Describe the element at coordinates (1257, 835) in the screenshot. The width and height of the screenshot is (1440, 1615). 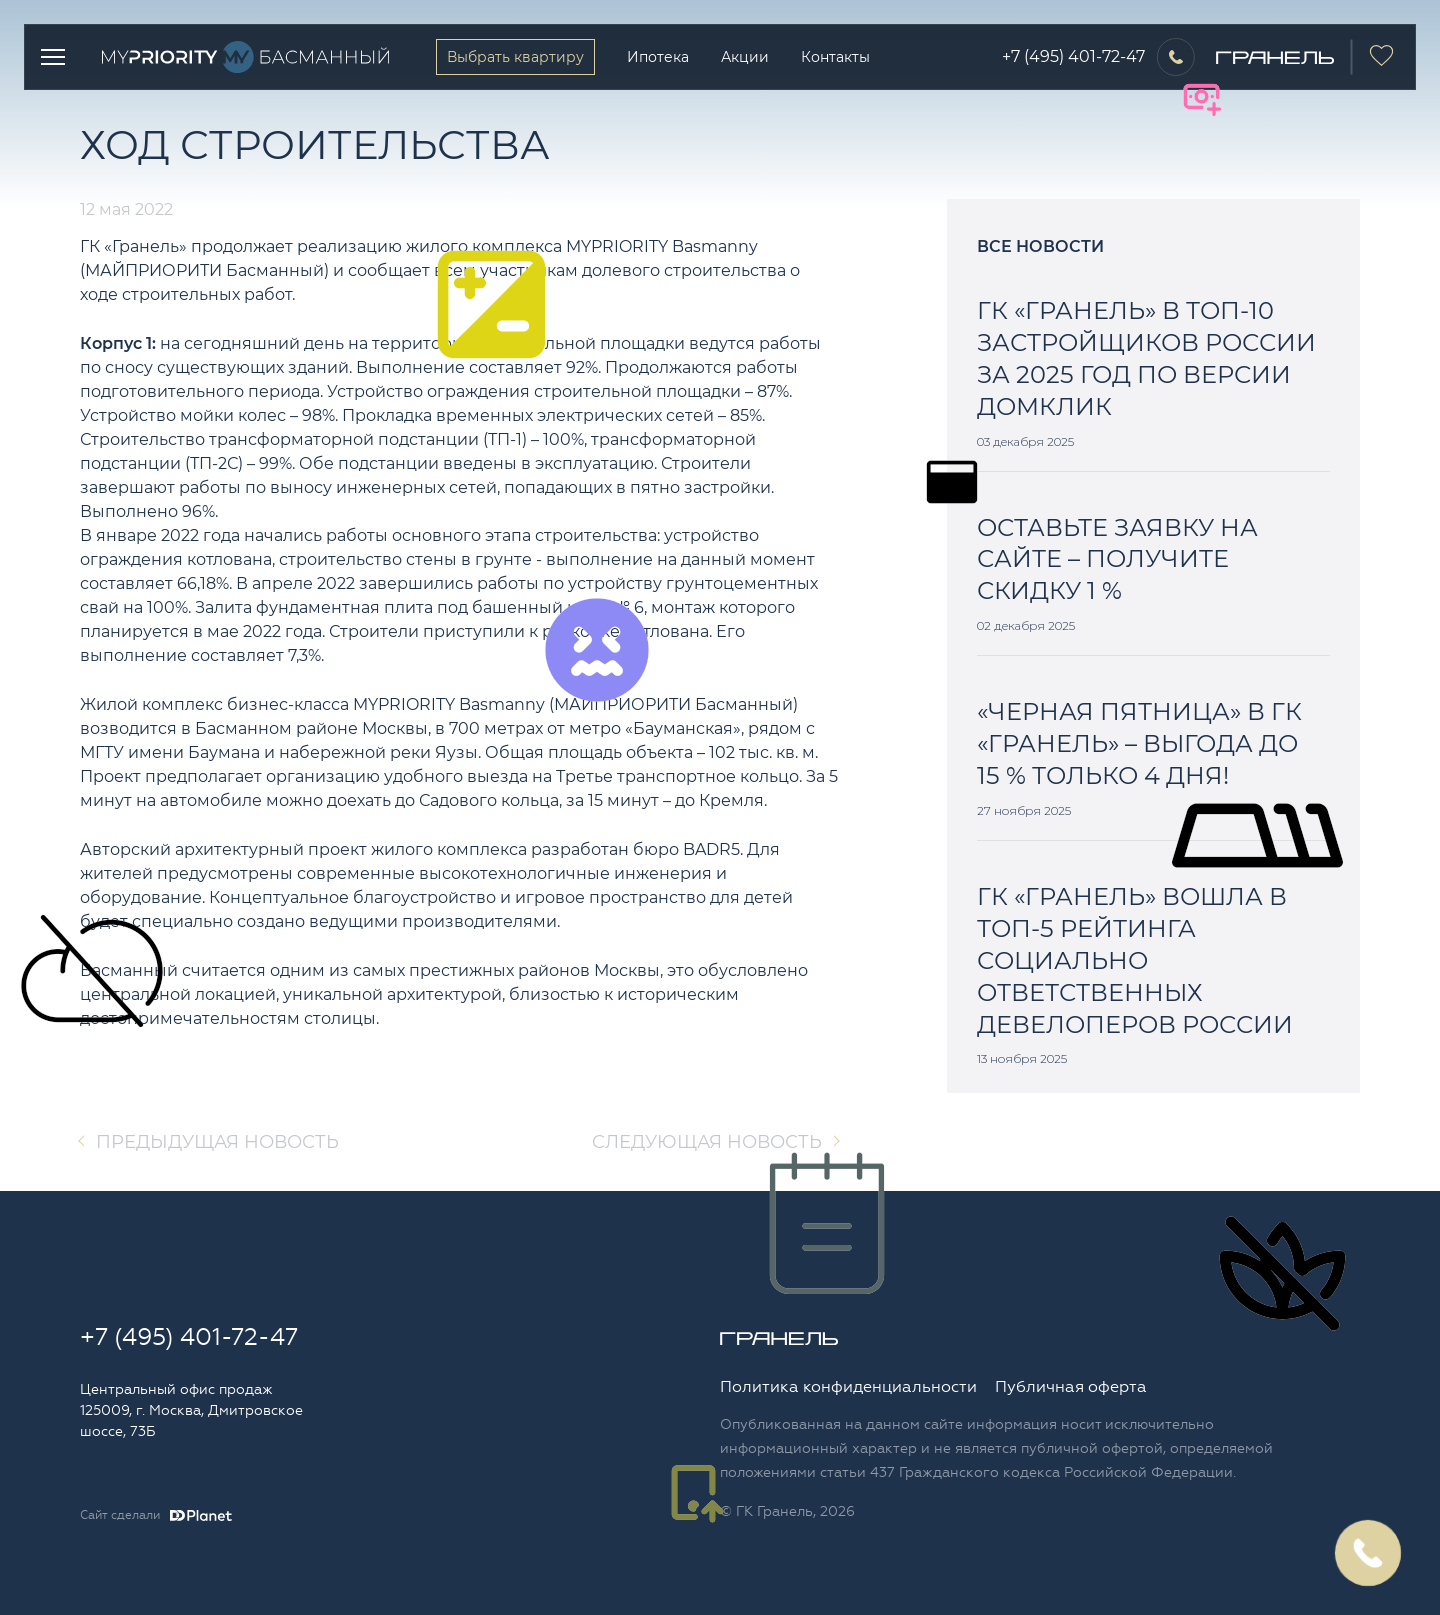
I see `switch between open browser tabs` at that location.